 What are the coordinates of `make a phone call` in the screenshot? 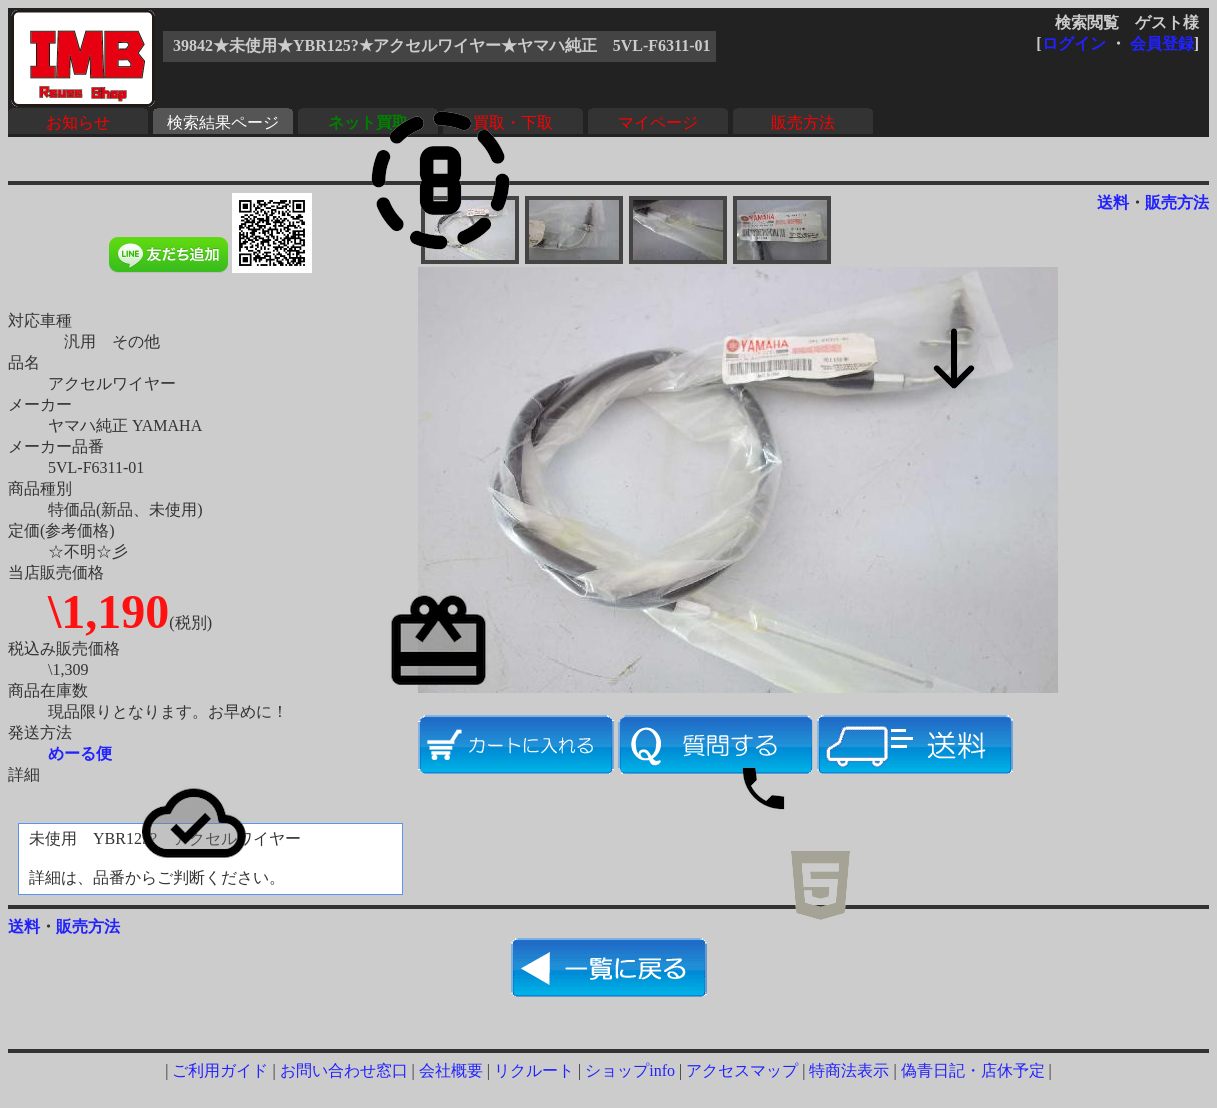 It's located at (763, 788).